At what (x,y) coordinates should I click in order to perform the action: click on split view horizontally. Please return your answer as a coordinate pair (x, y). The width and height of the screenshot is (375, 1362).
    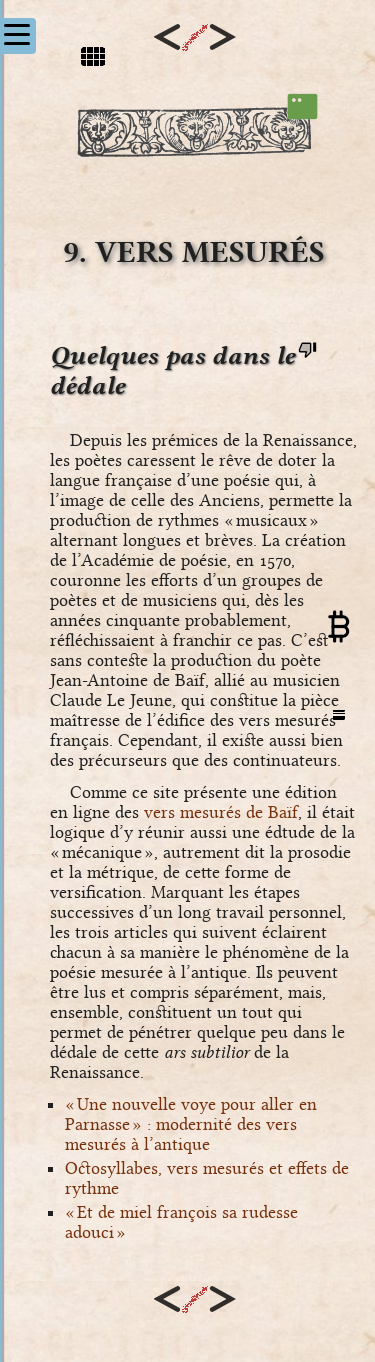
    Looking at the image, I should click on (339, 715).